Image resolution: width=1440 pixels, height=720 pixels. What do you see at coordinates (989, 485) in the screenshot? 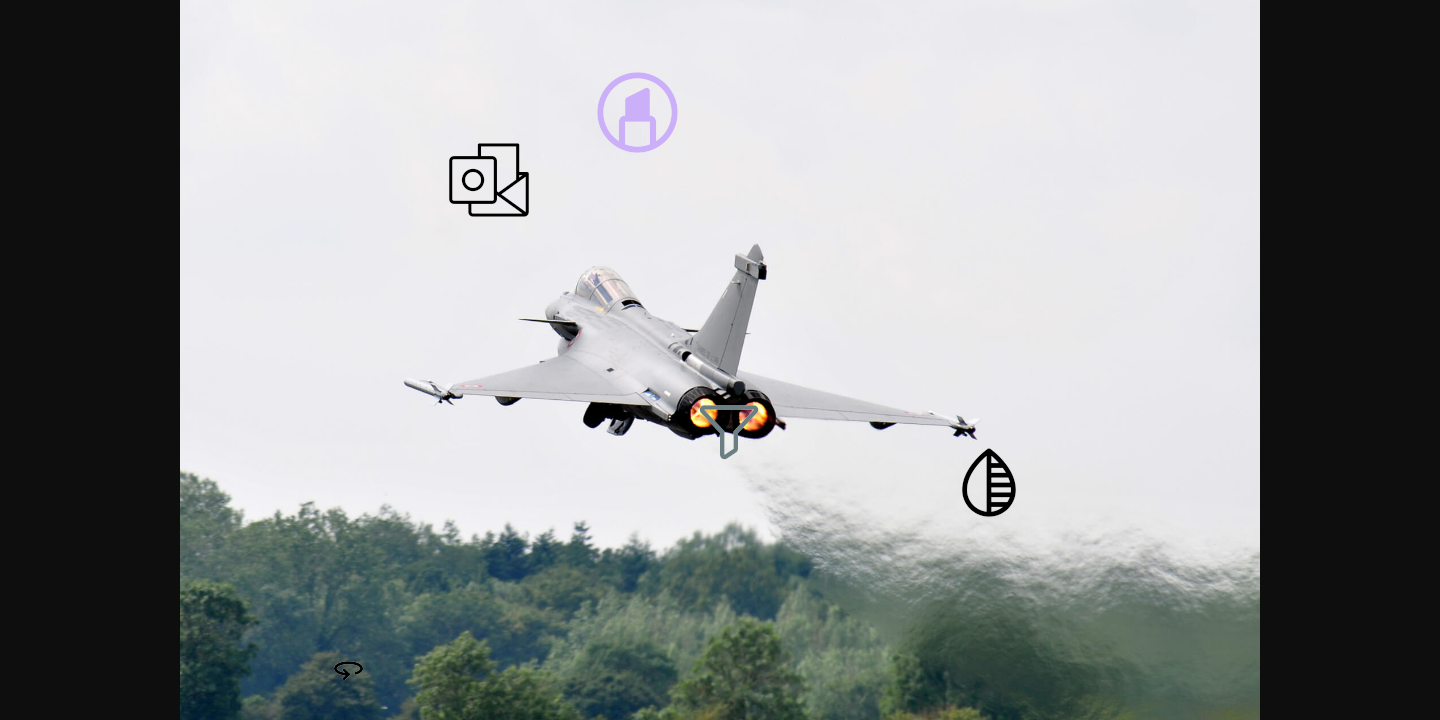
I see `adjust opacity or transparency level` at bounding box center [989, 485].